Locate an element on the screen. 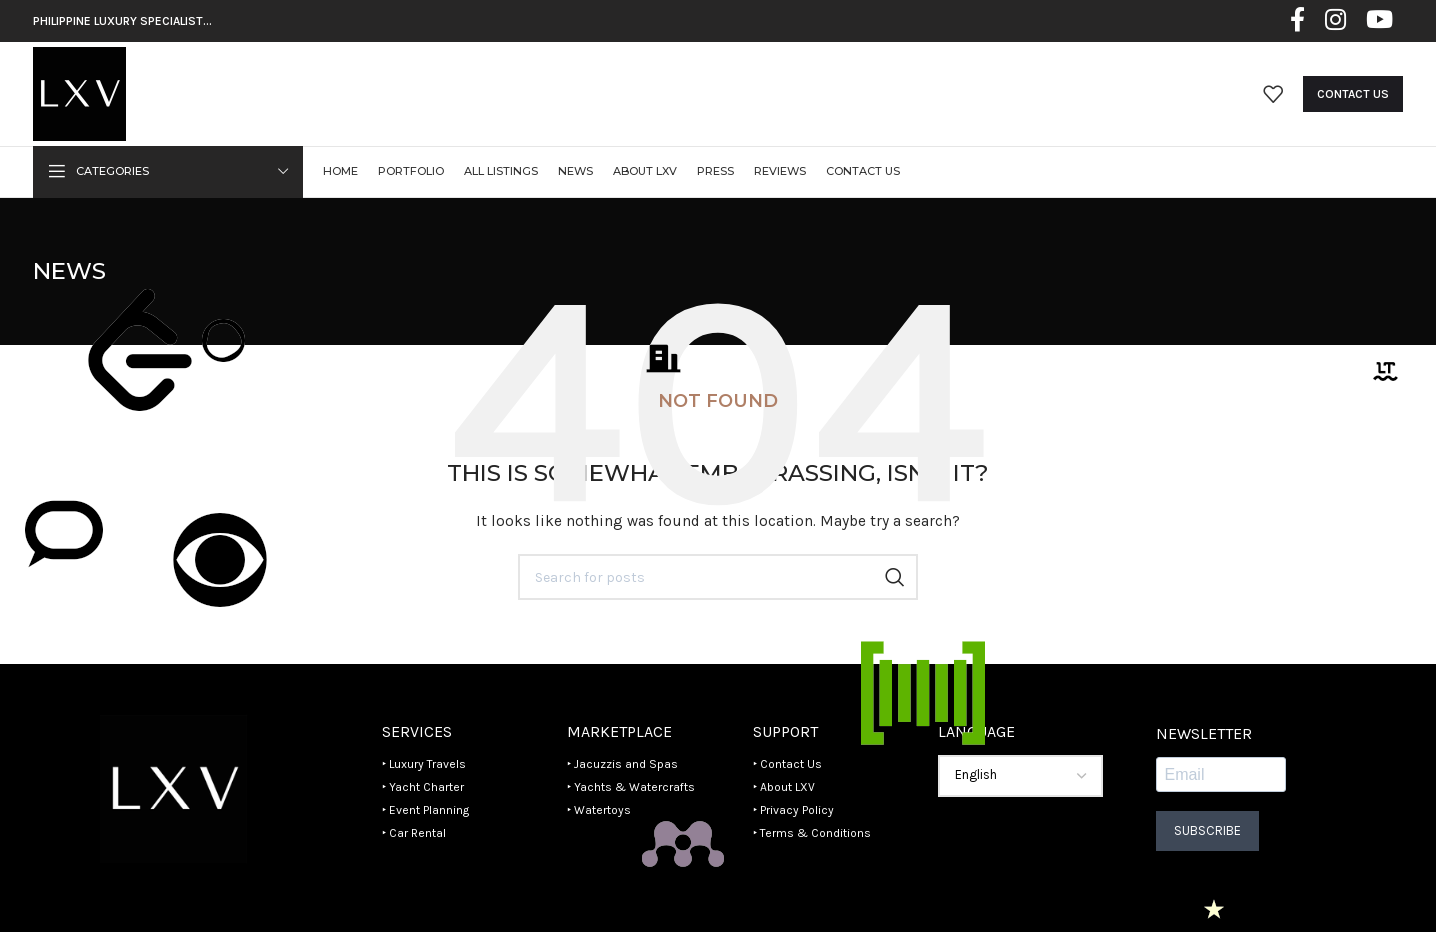  view building or office location is located at coordinates (663, 358).